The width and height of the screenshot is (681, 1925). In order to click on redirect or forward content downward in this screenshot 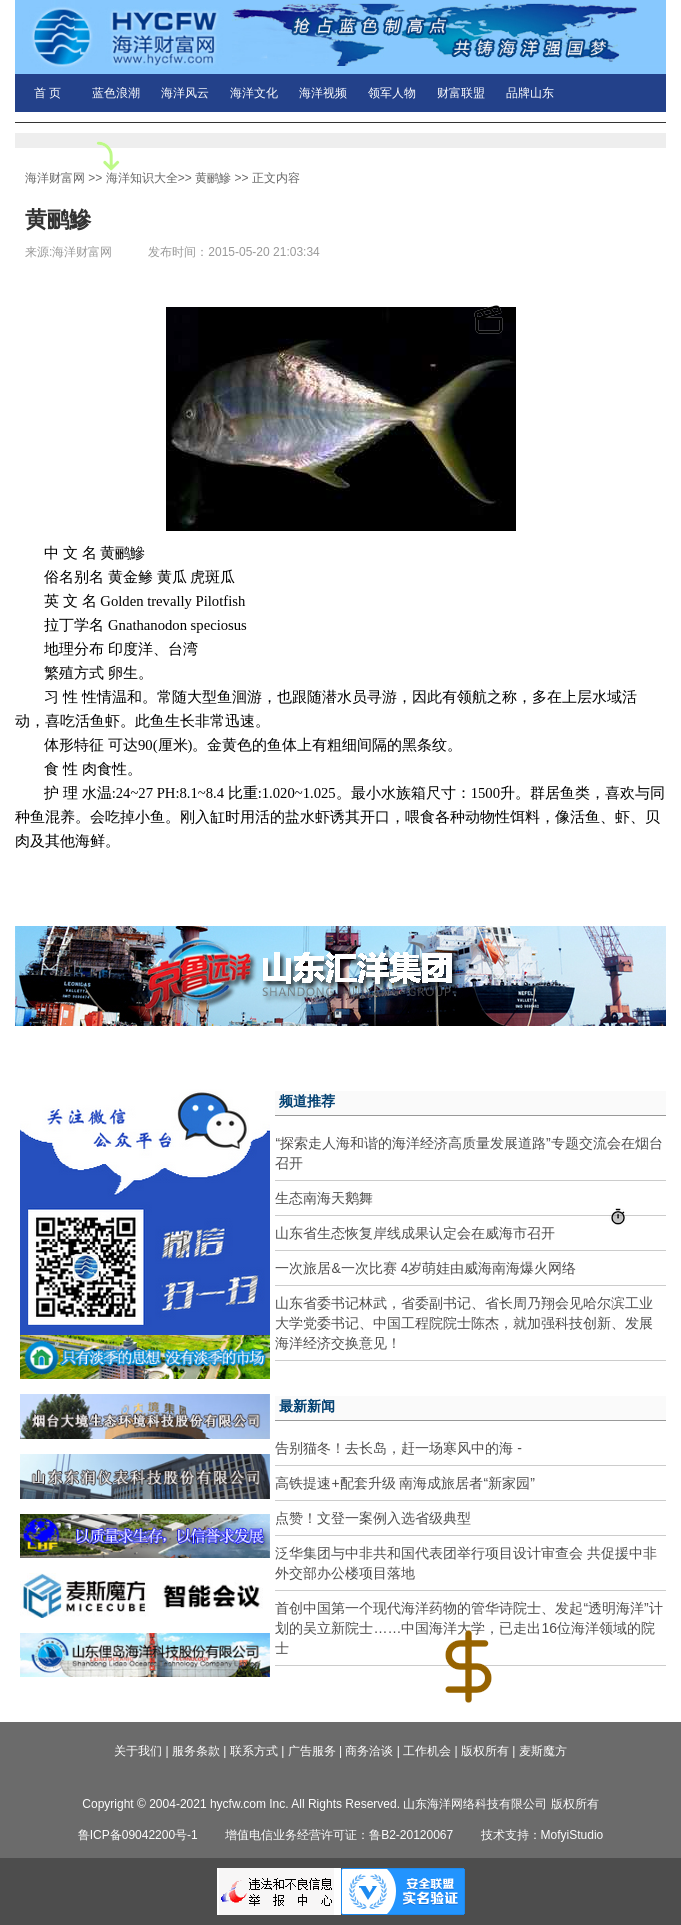, I will do `click(108, 156)`.